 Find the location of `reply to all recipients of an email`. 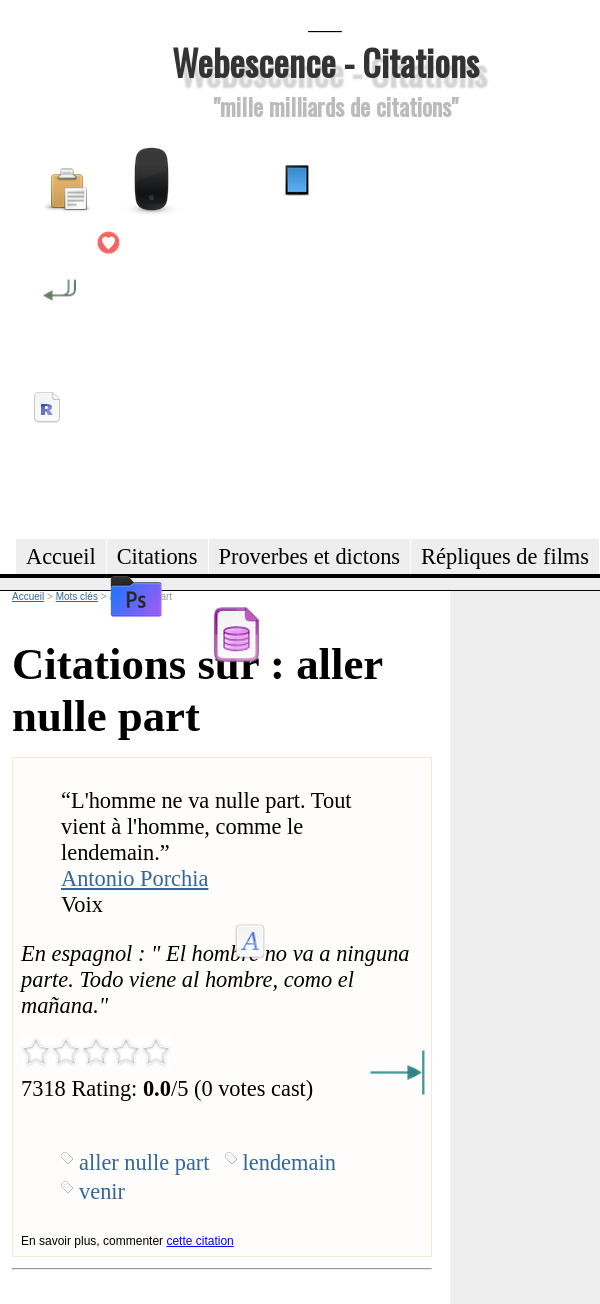

reply to all recipients of an email is located at coordinates (59, 288).